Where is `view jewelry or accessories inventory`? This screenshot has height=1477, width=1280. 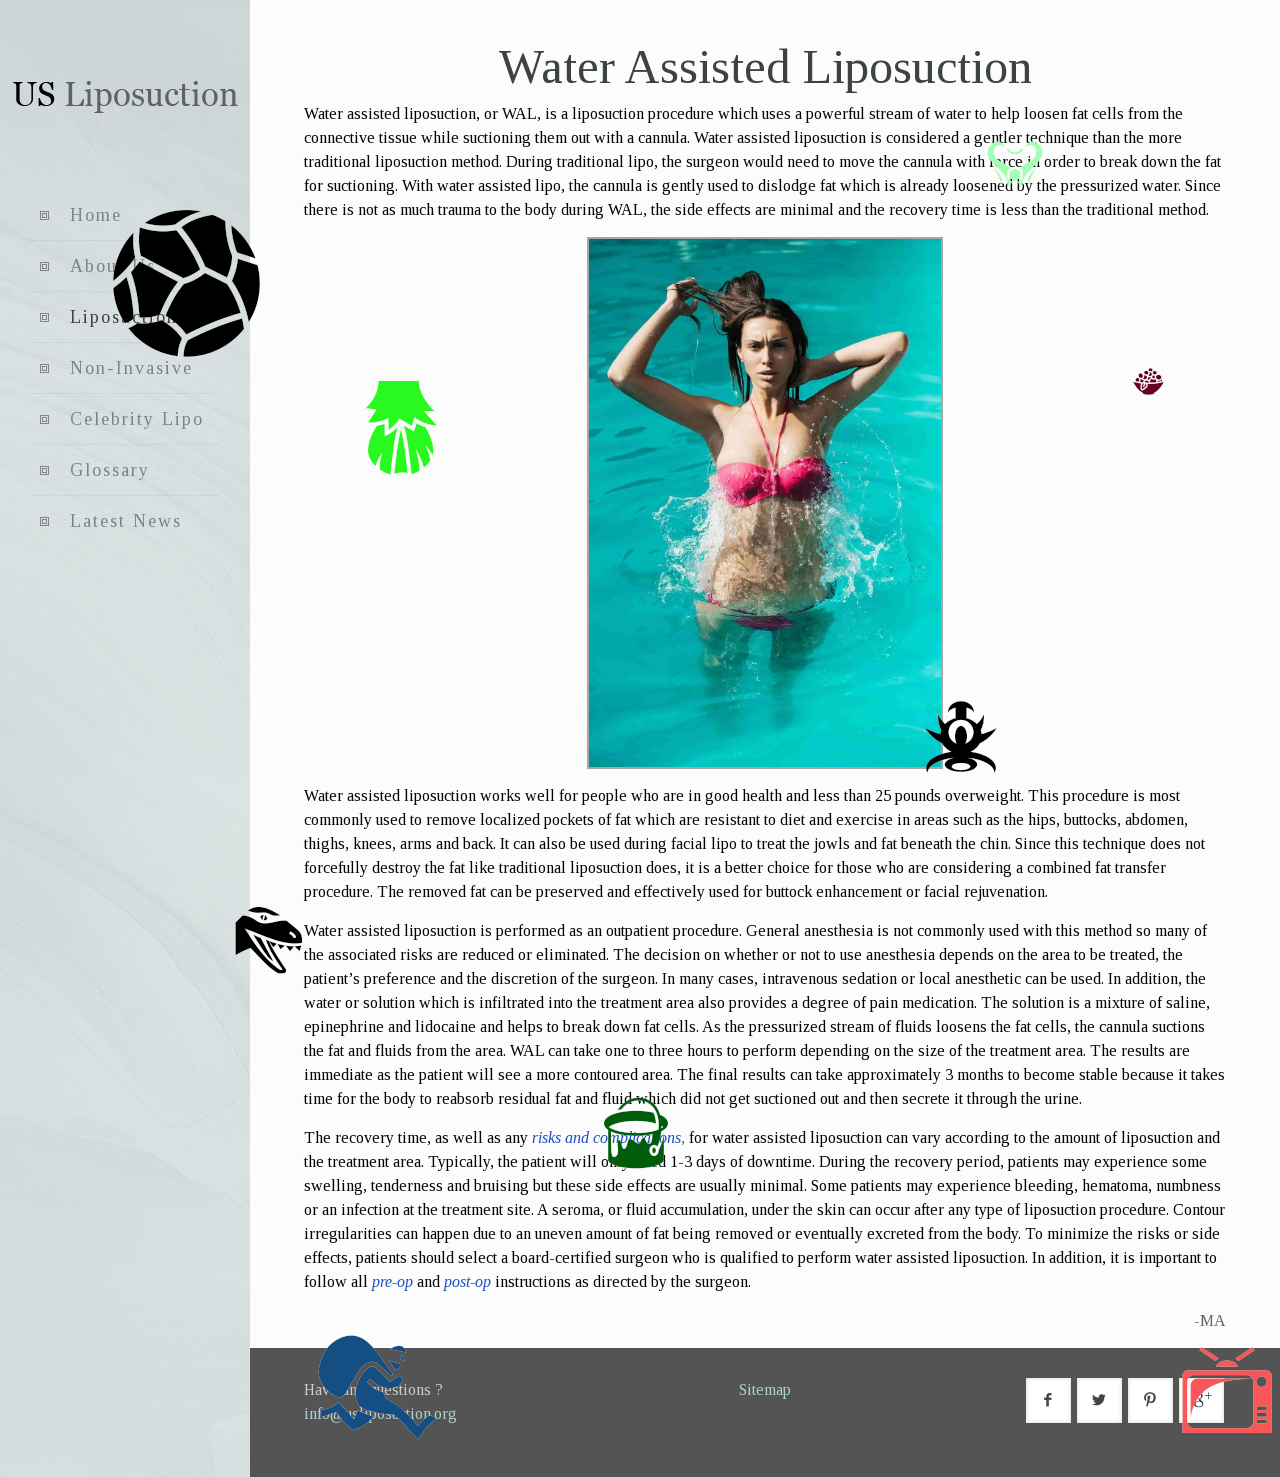
view jewelry or accessories inventory is located at coordinates (1015, 164).